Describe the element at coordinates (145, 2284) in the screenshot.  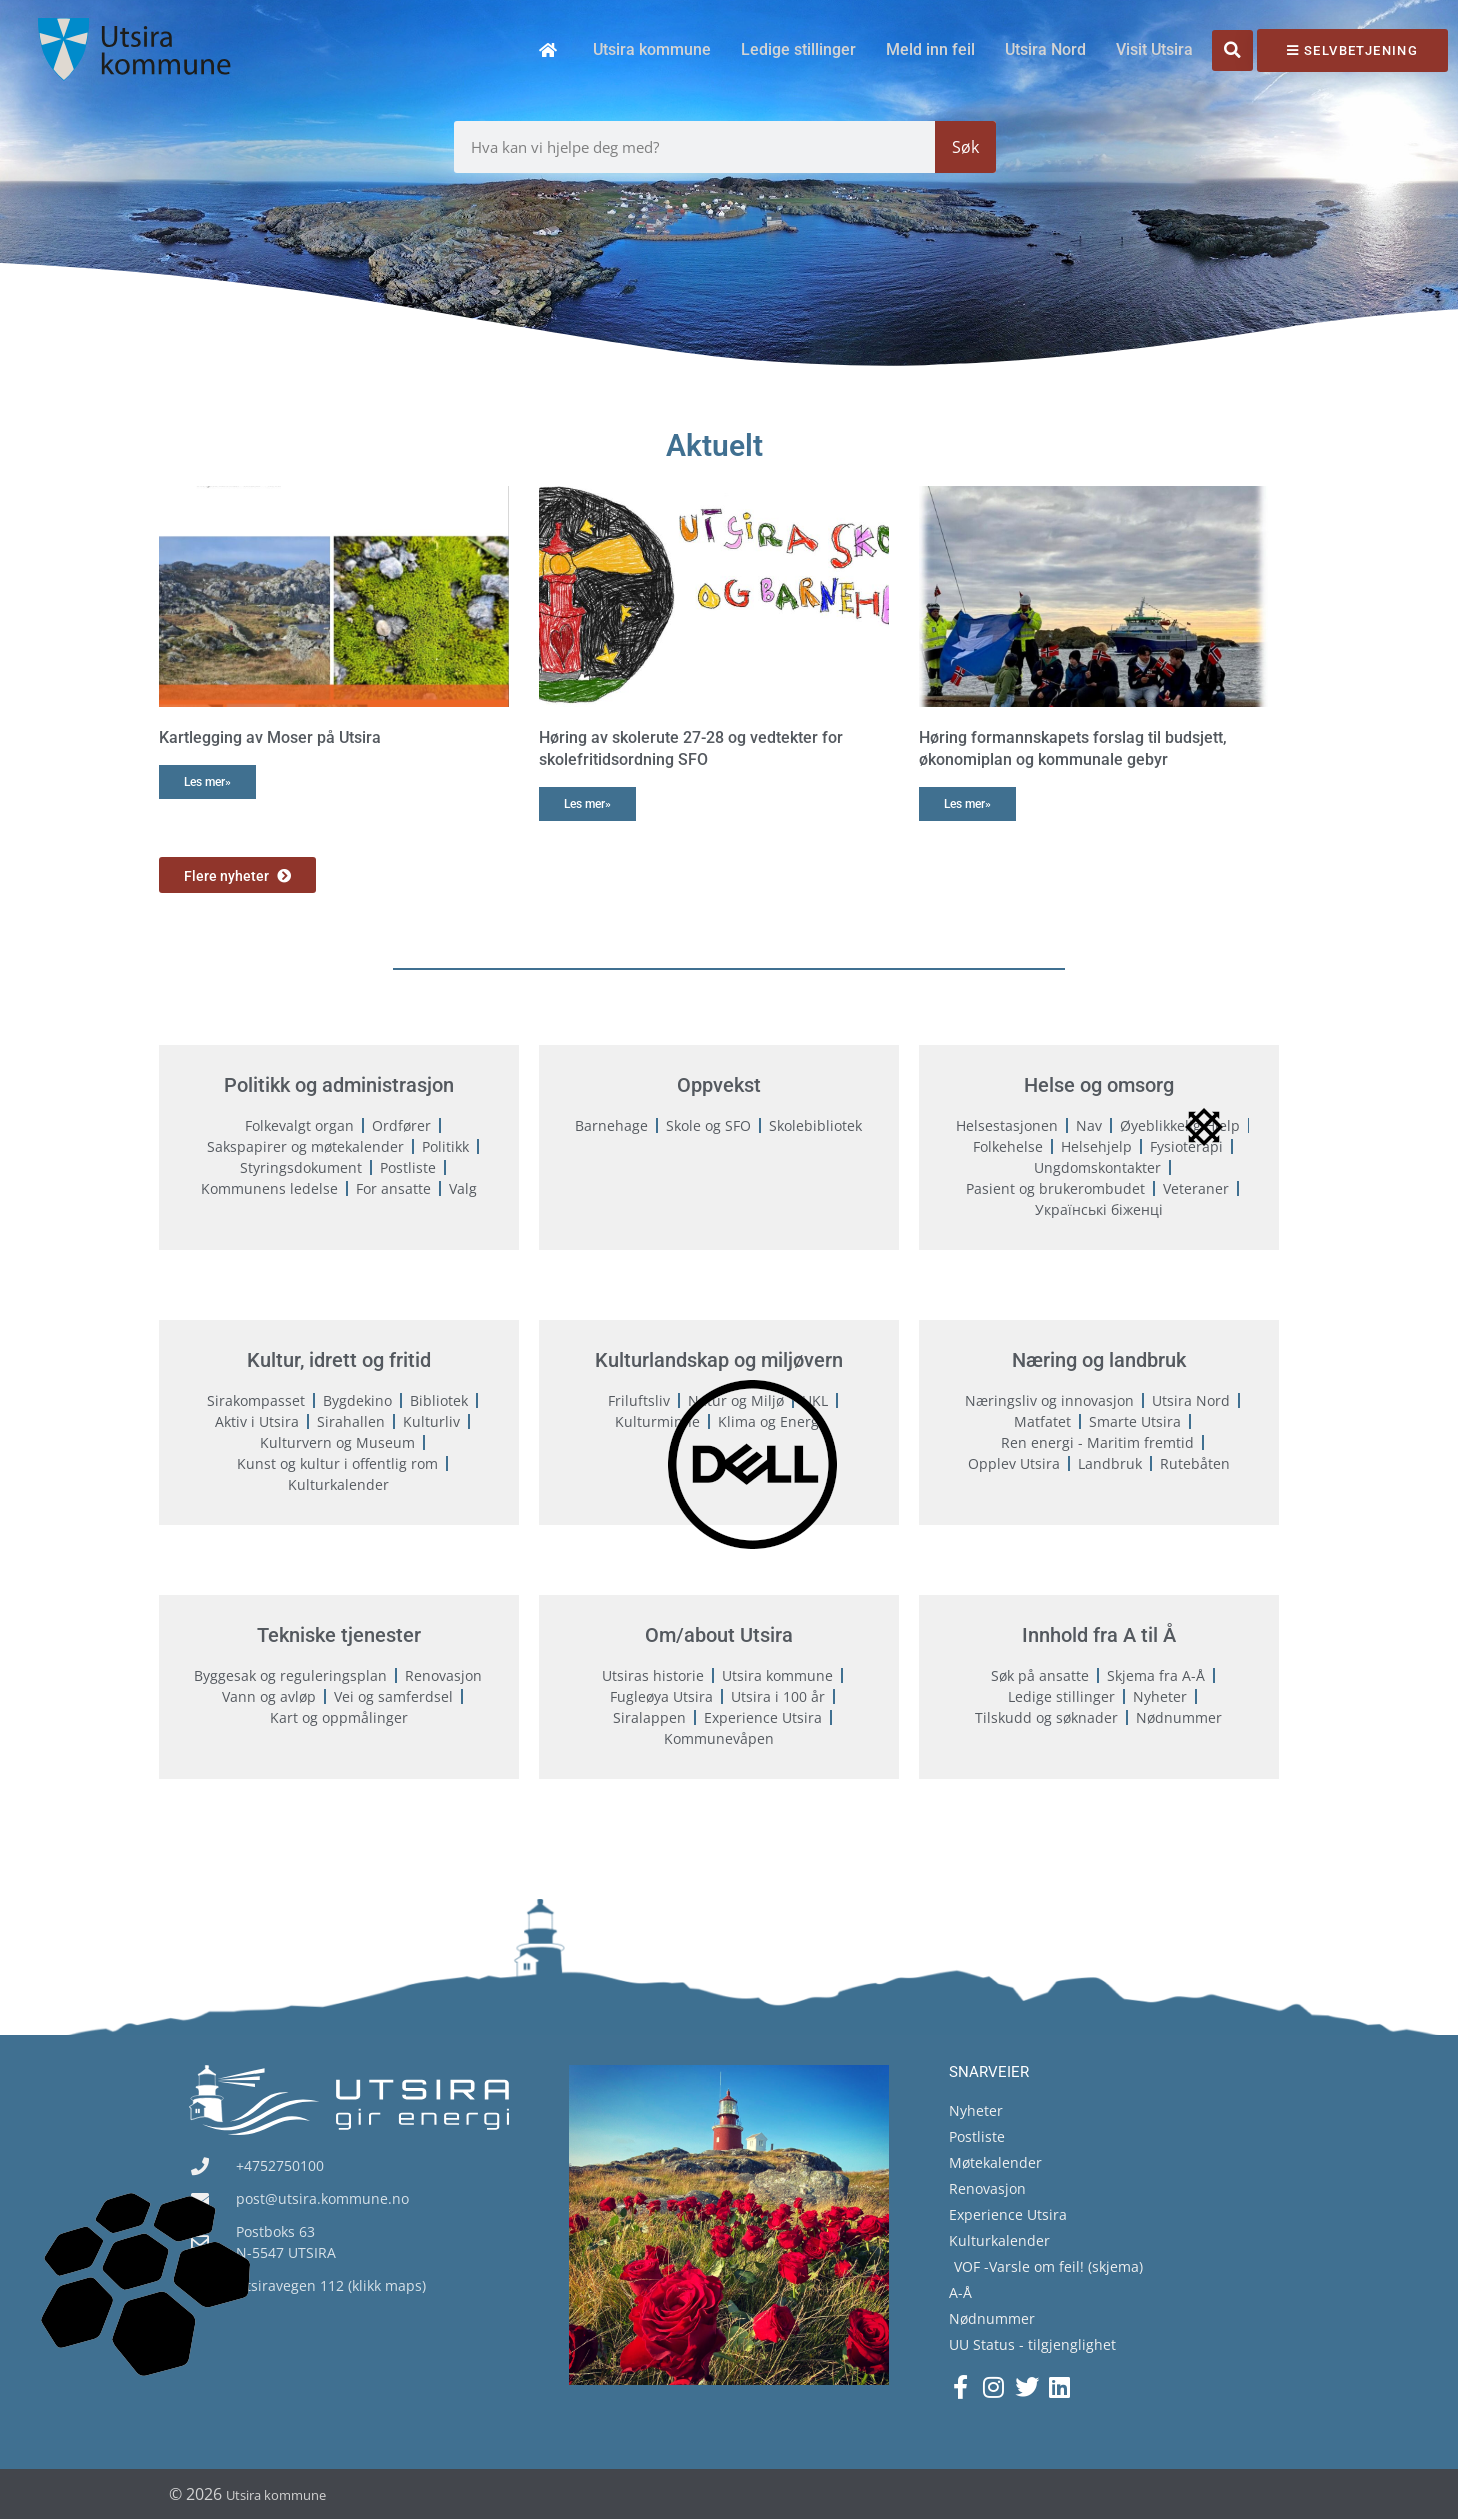
I see `H3 geospatial indexing system logo` at that location.